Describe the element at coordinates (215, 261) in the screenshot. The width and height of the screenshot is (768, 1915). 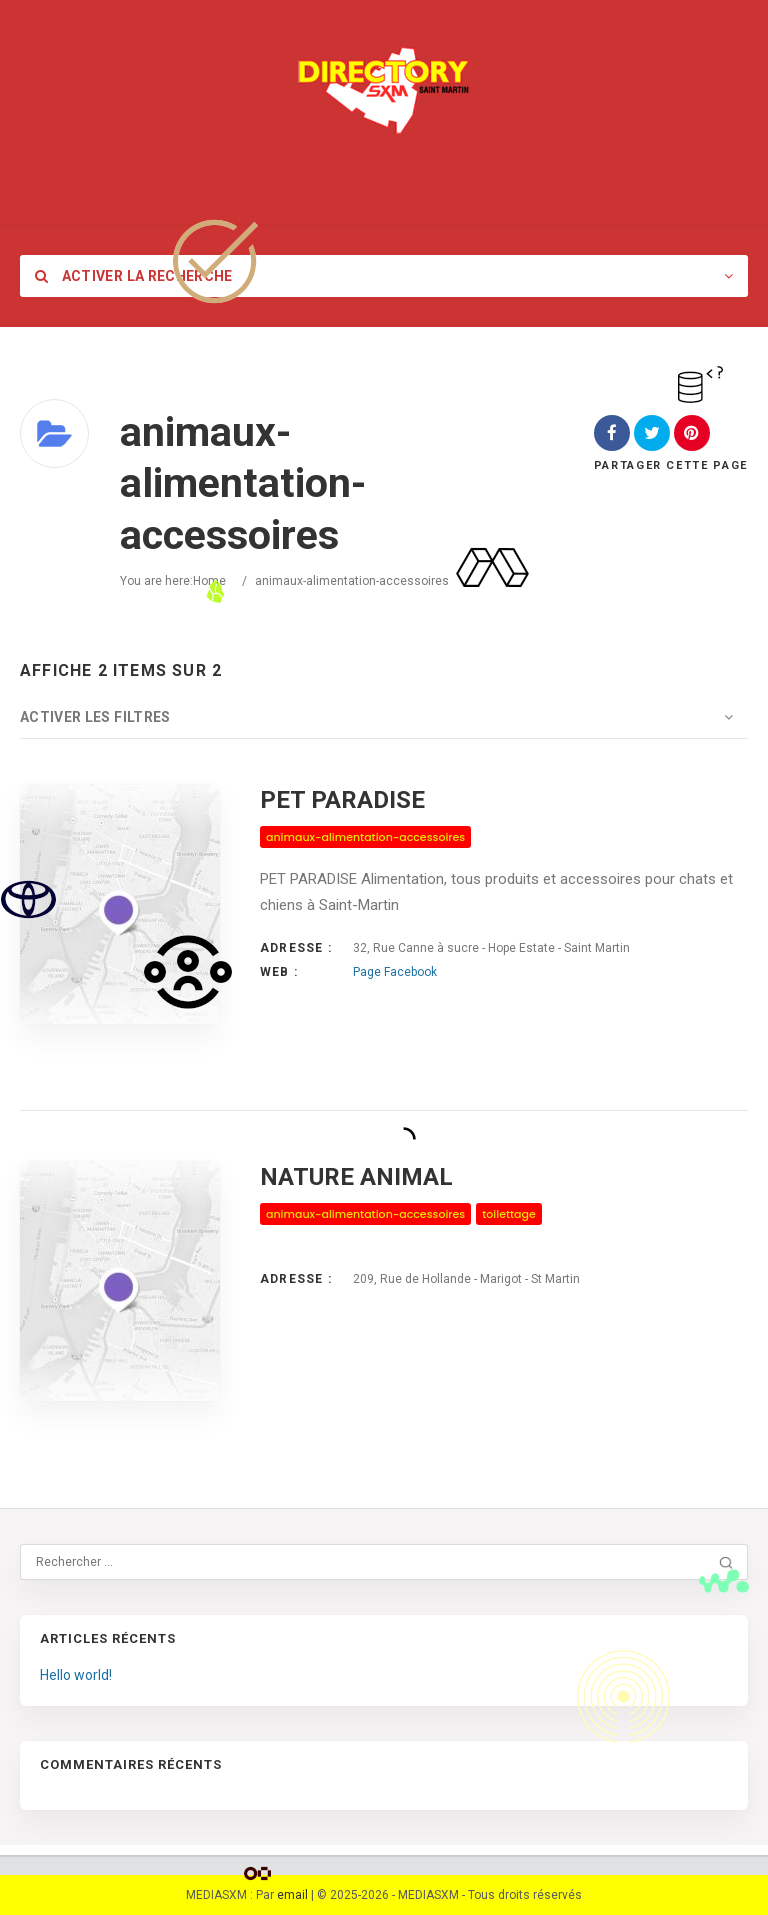
I see `cachet status page logo` at that location.